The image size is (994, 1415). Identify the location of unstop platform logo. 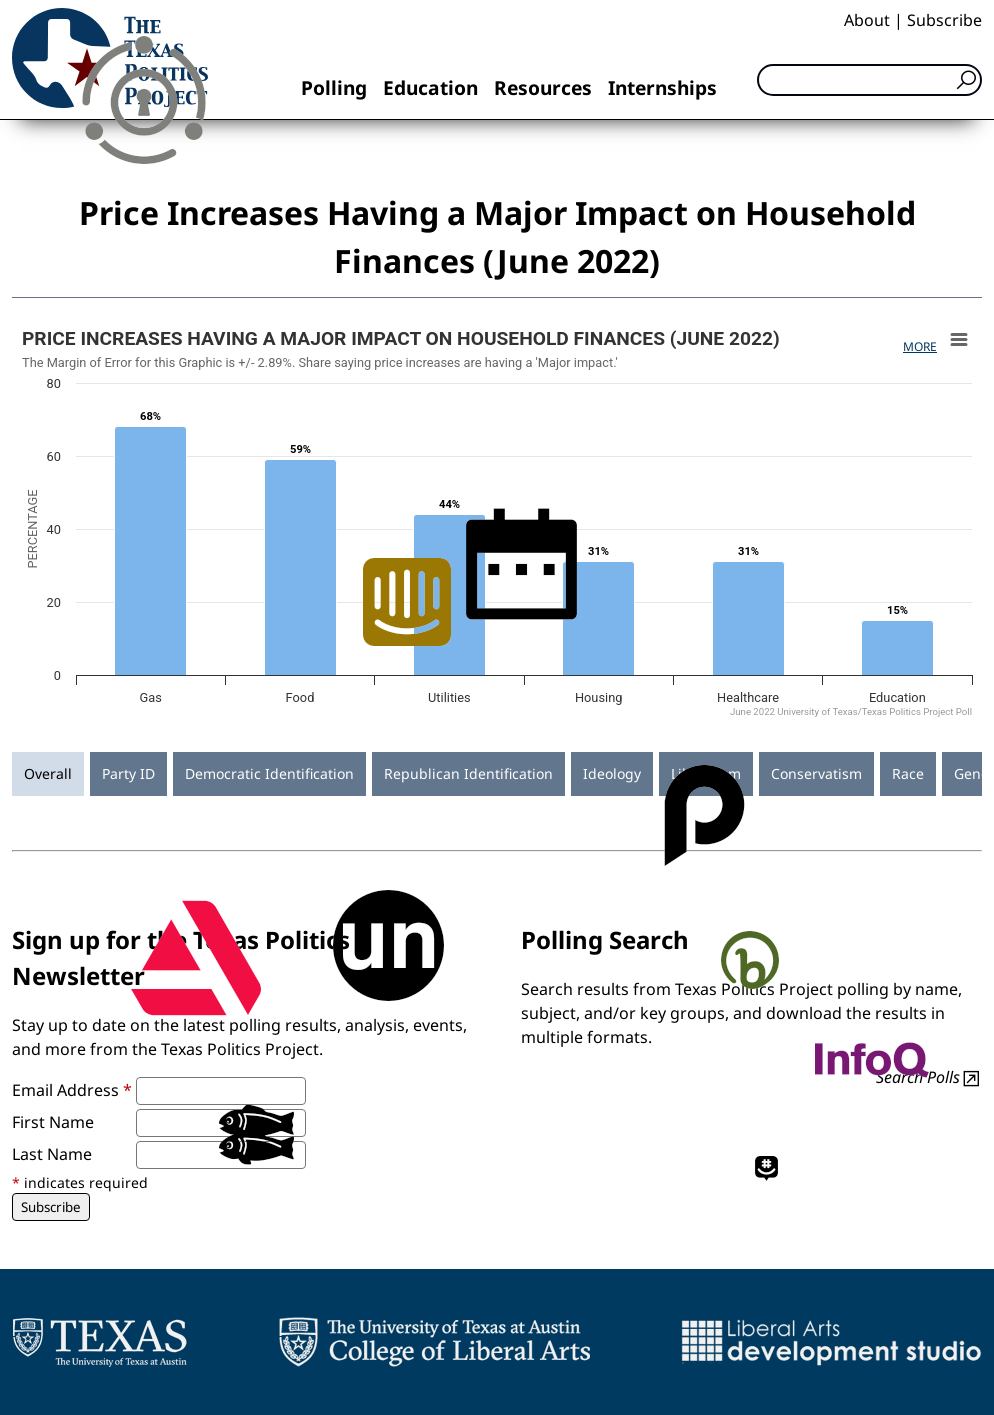
(388, 945).